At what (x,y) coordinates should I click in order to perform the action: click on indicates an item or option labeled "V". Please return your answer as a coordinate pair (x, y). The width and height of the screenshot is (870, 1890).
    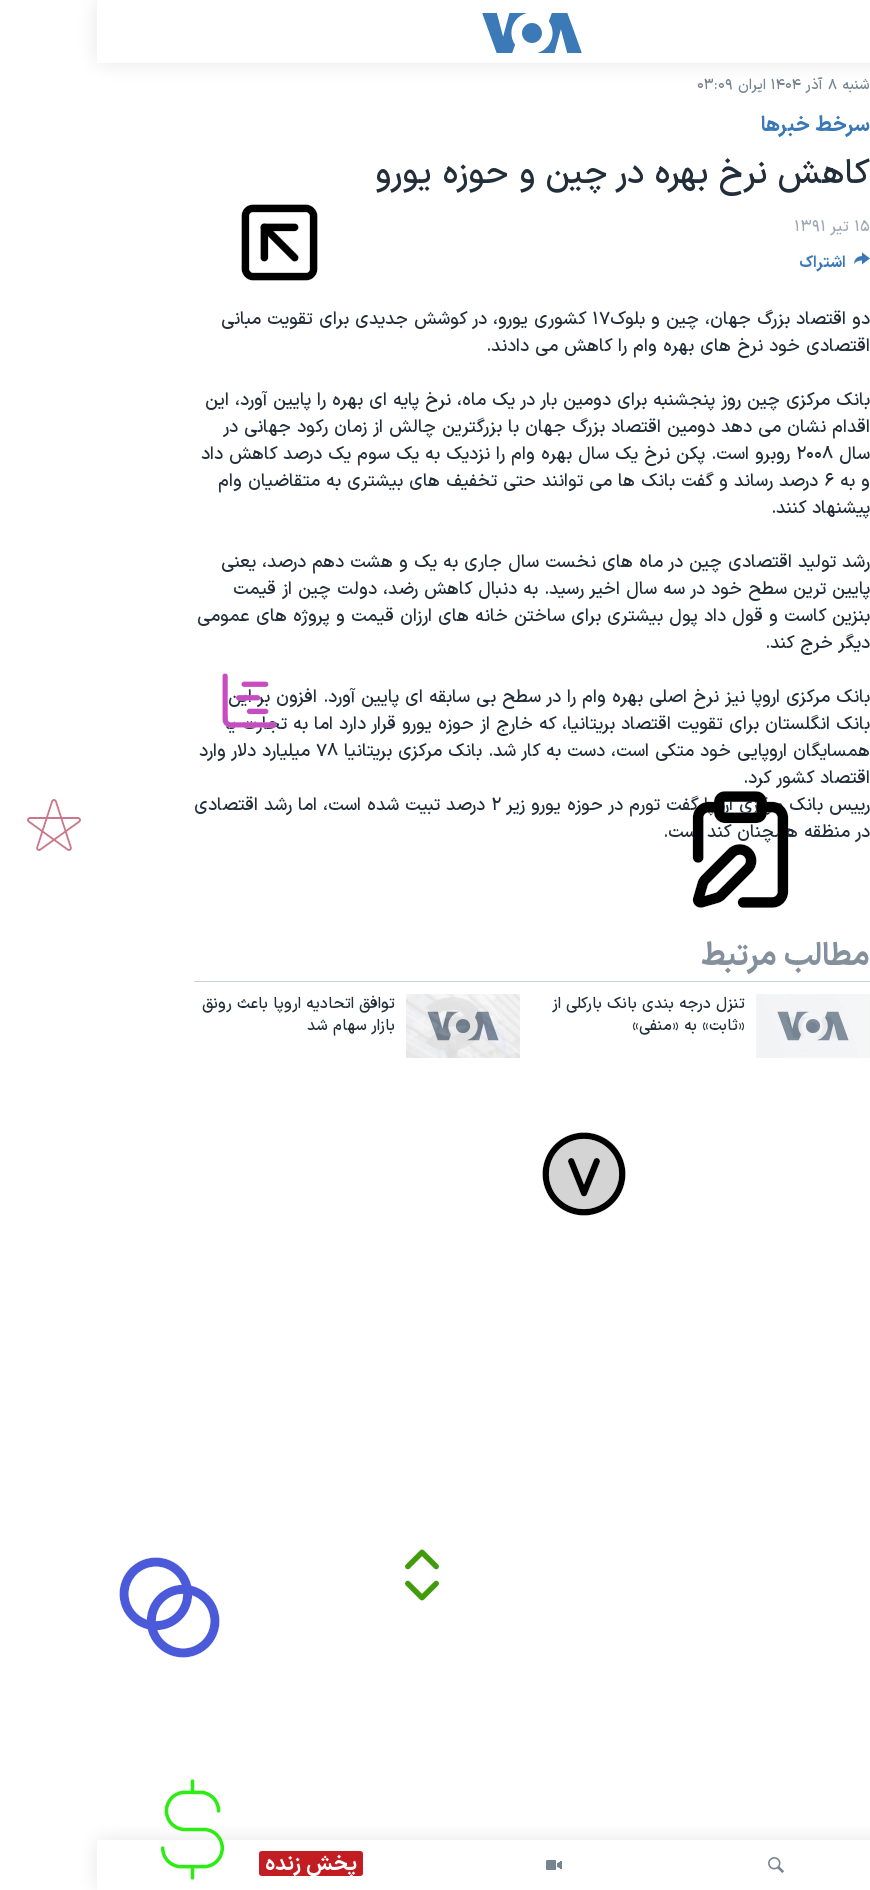
    Looking at the image, I should click on (584, 1174).